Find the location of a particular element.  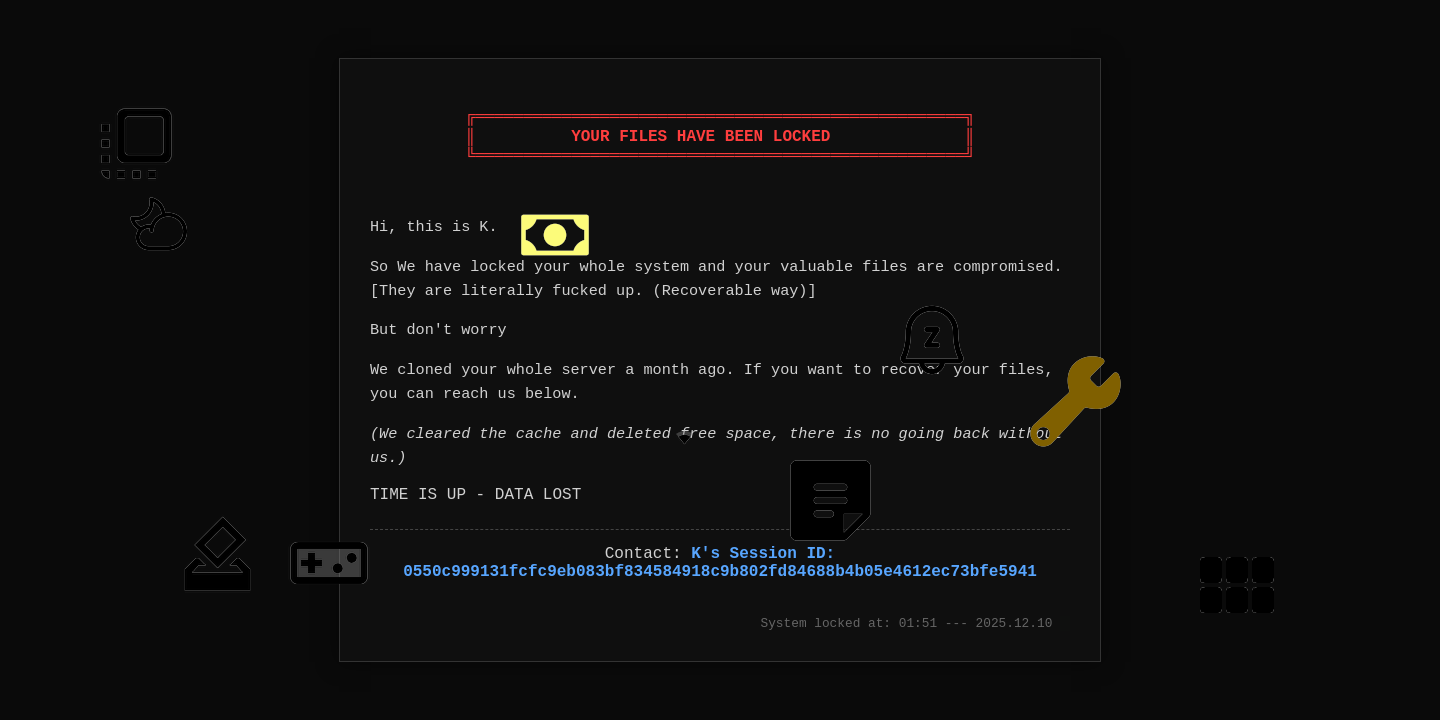

cast your vote or submit a ballot is located at coordinates (217, 554).